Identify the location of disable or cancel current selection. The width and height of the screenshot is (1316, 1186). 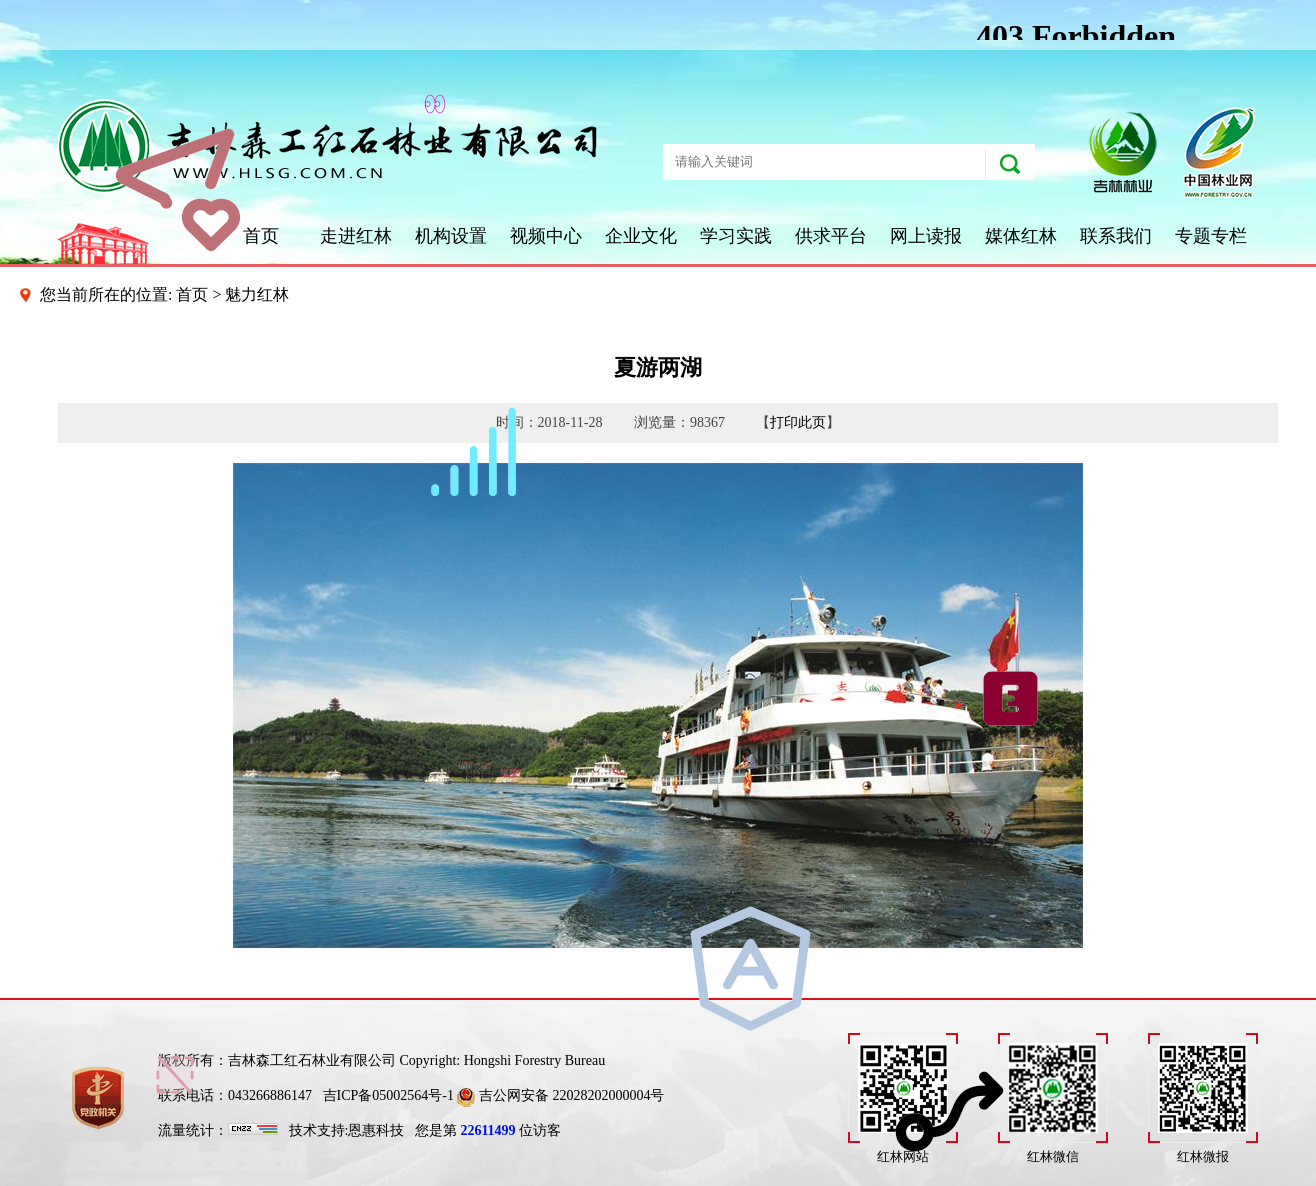
(175, 1075).